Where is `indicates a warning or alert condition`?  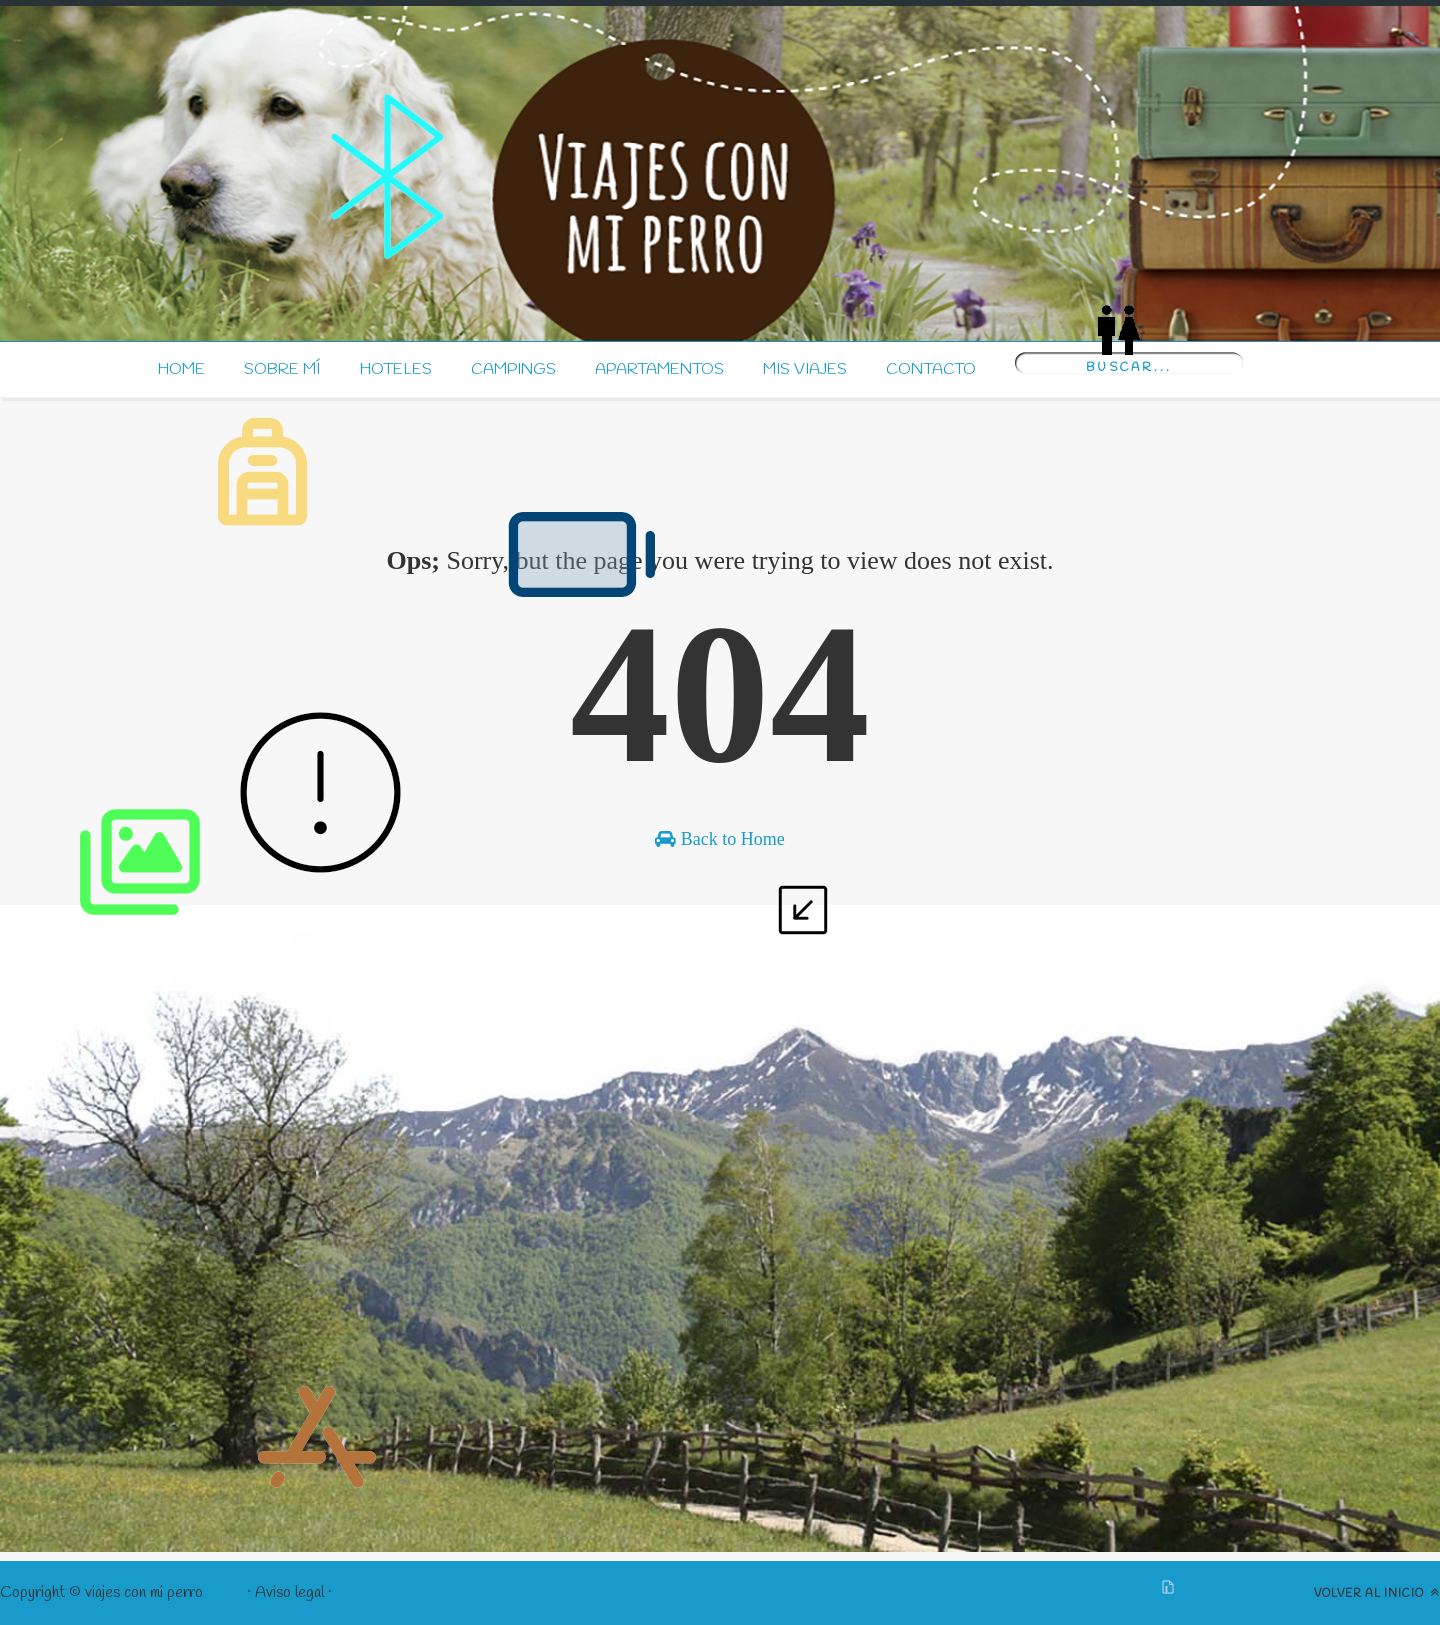
indicates a warning or alert condition is located at coordinates (320, 792).